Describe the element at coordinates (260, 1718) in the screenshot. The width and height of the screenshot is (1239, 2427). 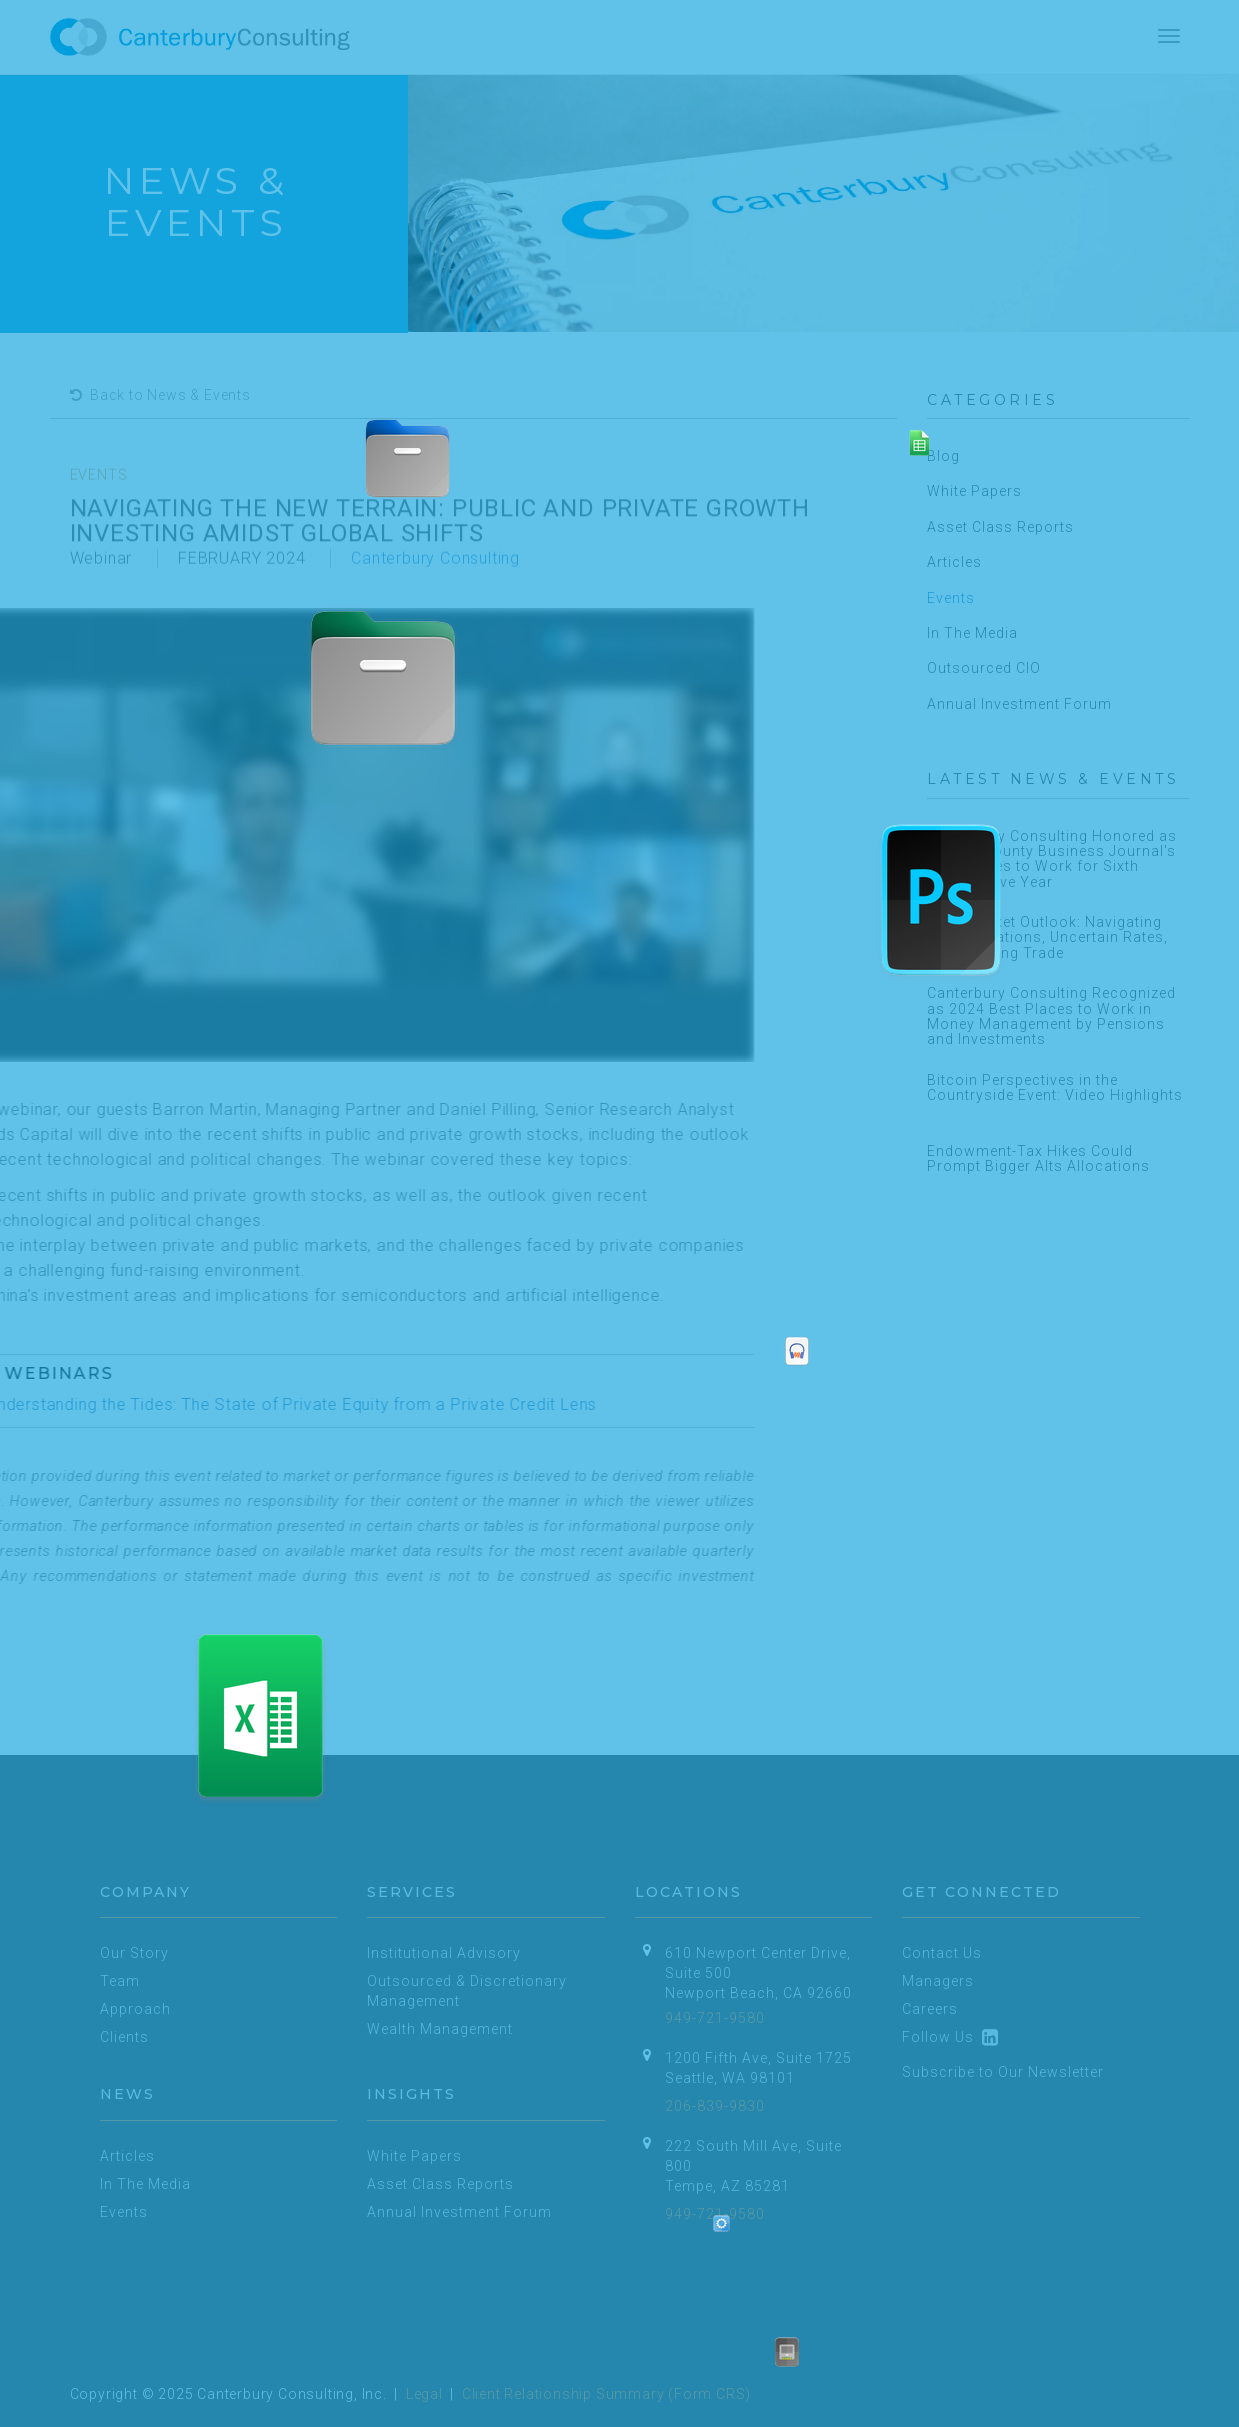
I see `spreadsheet template file` at that location.